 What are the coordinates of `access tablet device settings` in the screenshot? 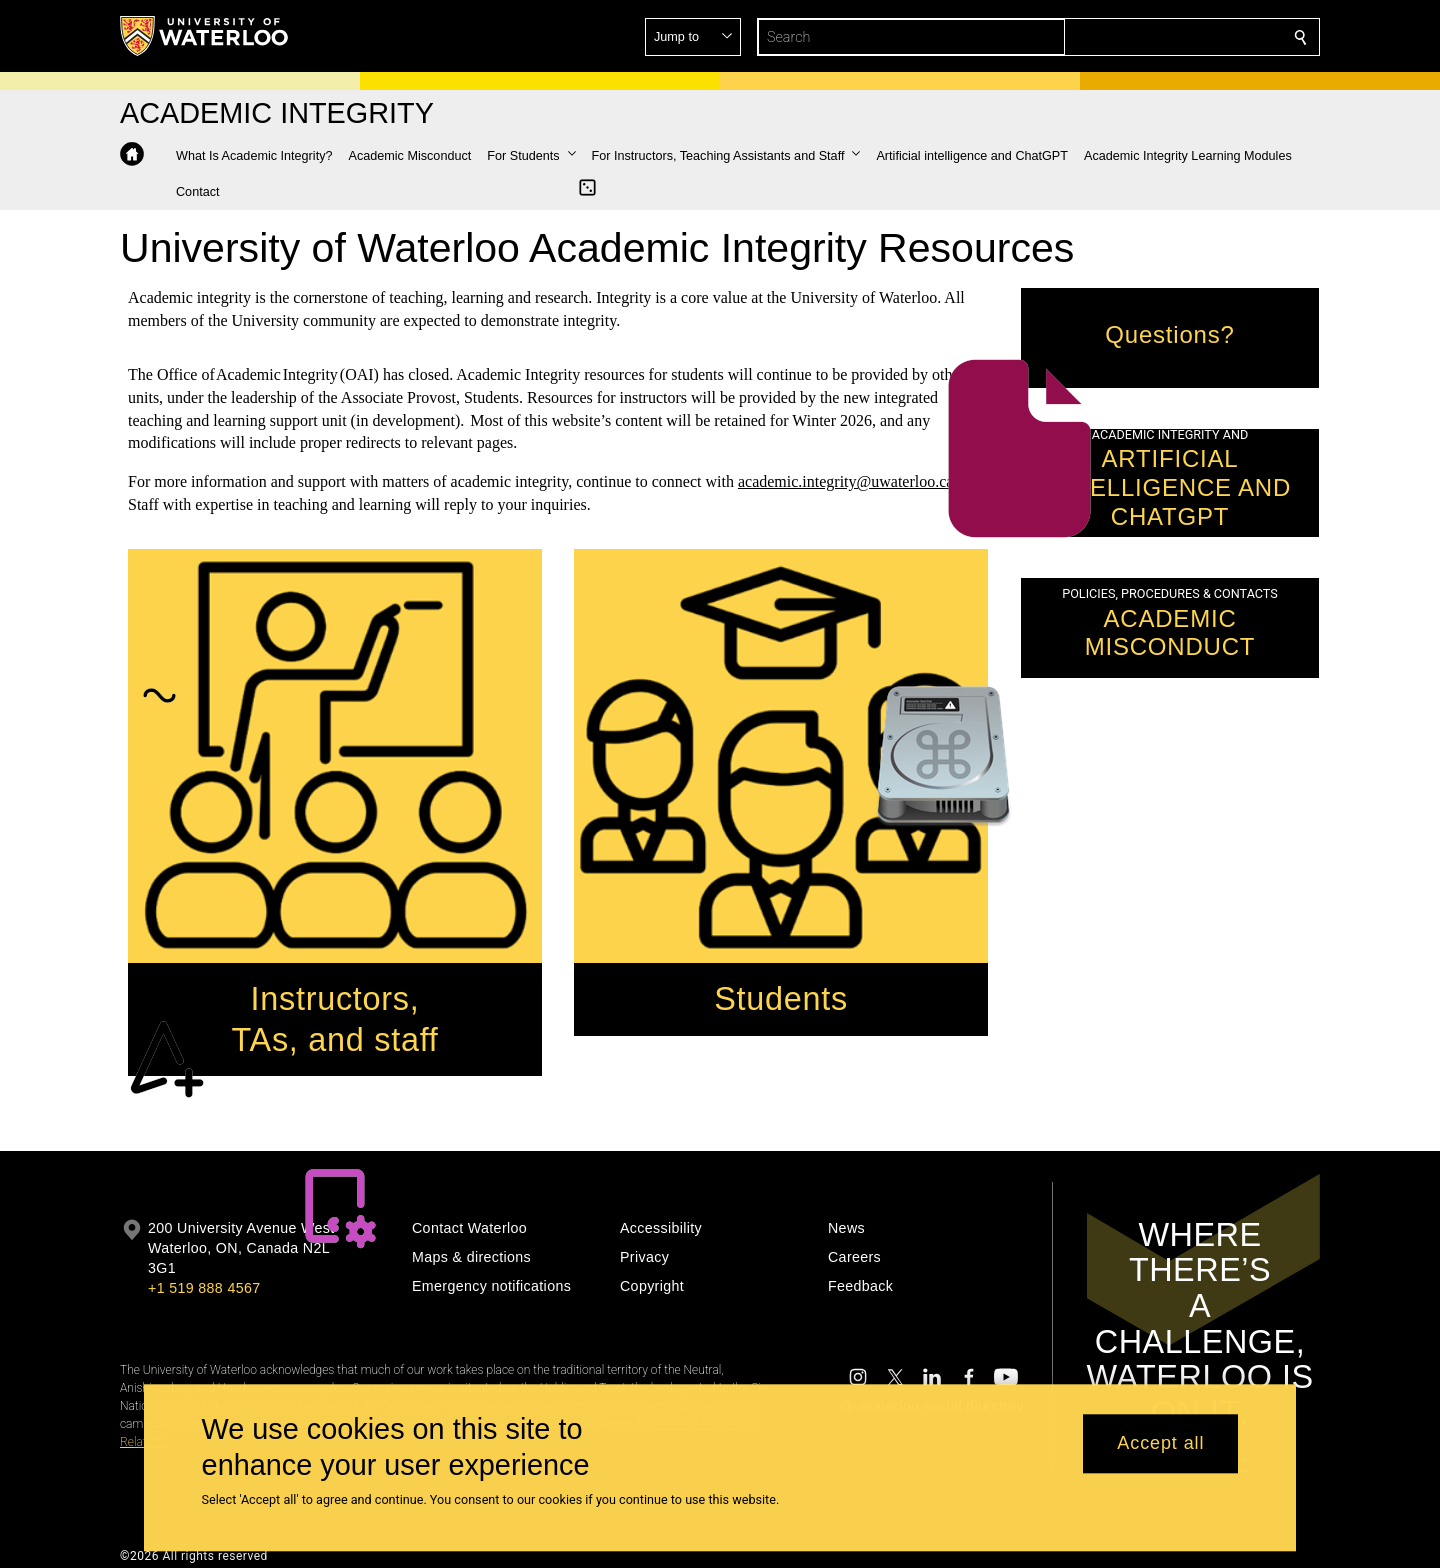 It's located at (335, 1206).